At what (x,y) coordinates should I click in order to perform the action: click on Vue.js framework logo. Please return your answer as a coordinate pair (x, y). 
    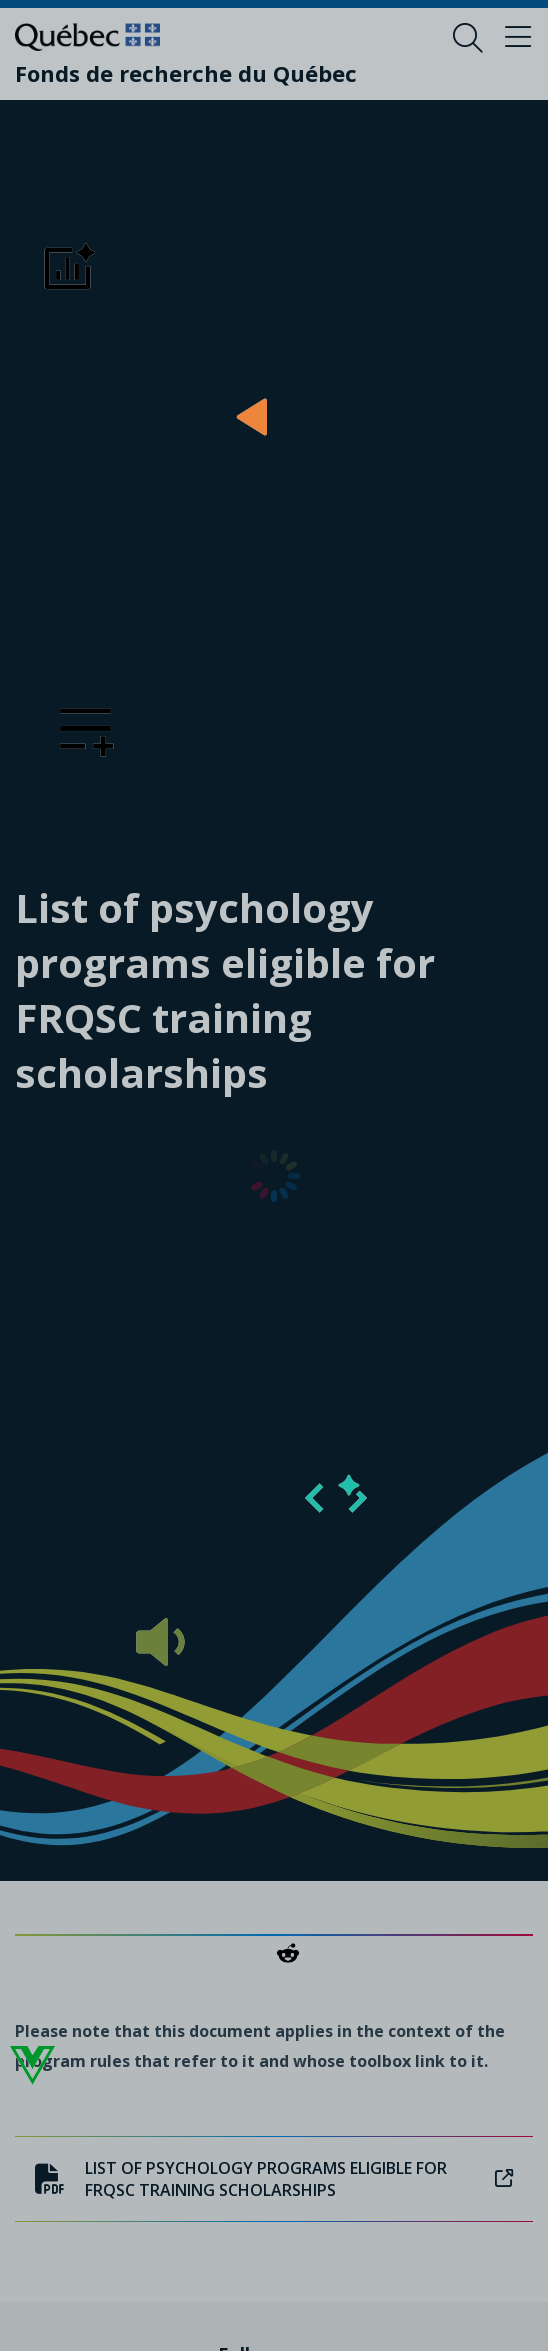
    Looking at the image, I should click on (32, 2065).